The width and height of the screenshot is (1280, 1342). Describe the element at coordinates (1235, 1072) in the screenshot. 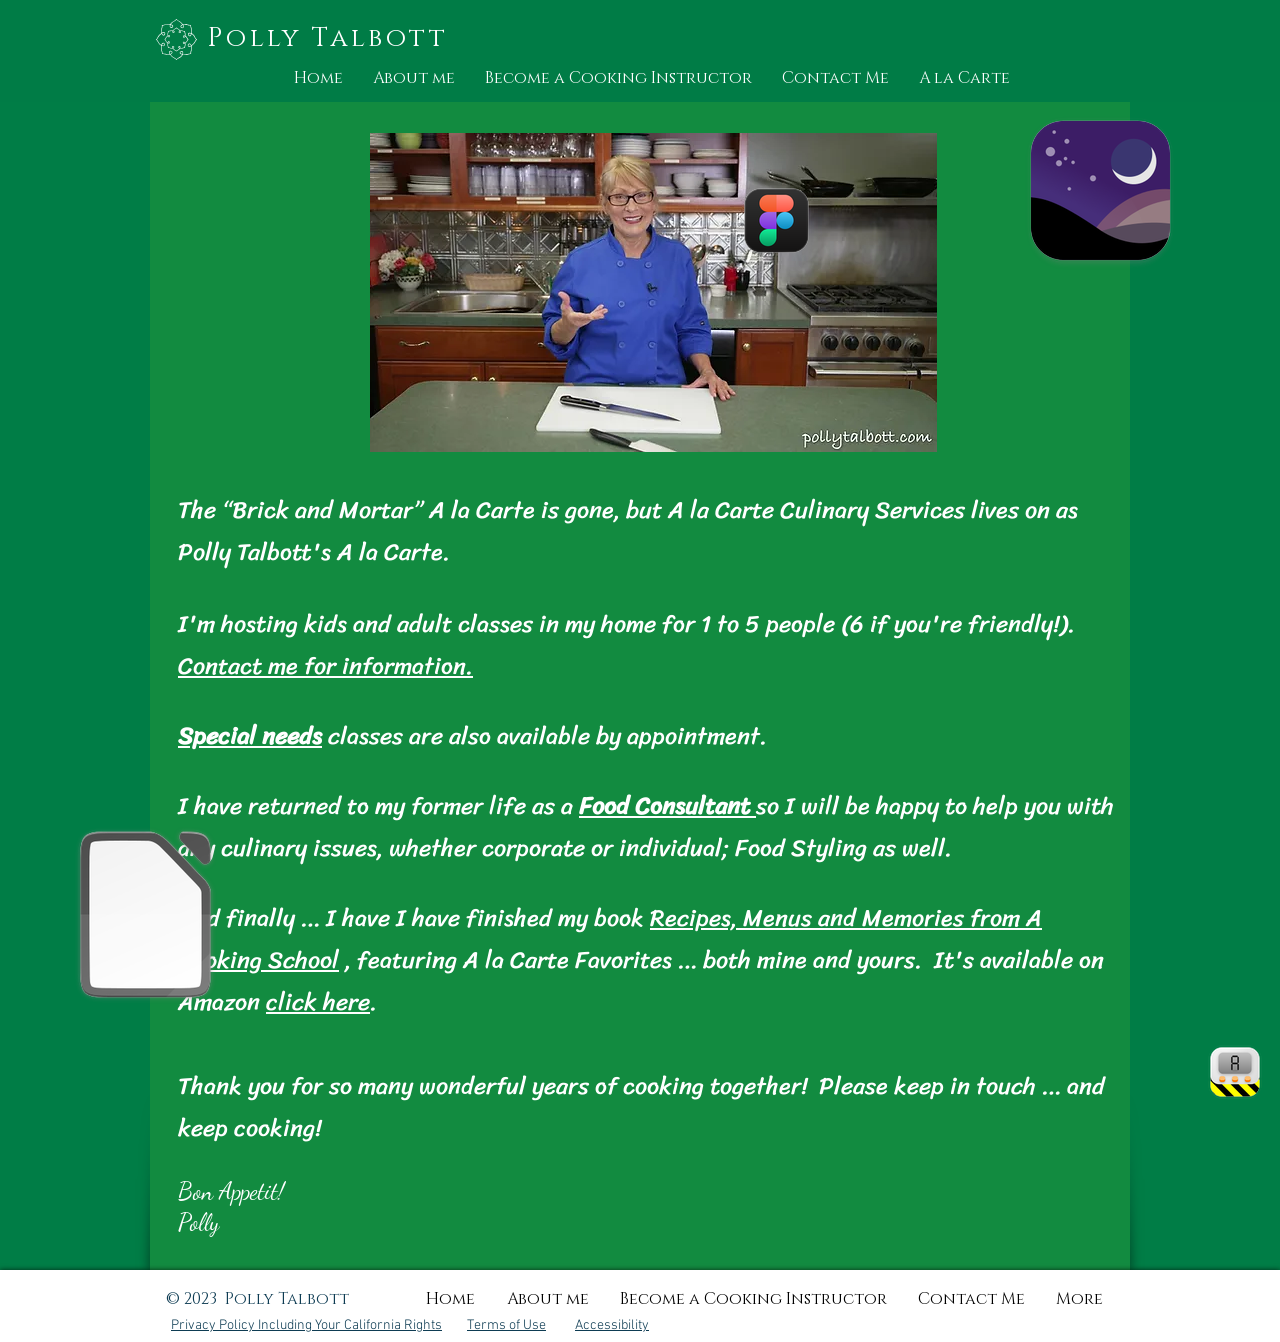

I see `open chromatic guitar tuner app (development version)` at that location.